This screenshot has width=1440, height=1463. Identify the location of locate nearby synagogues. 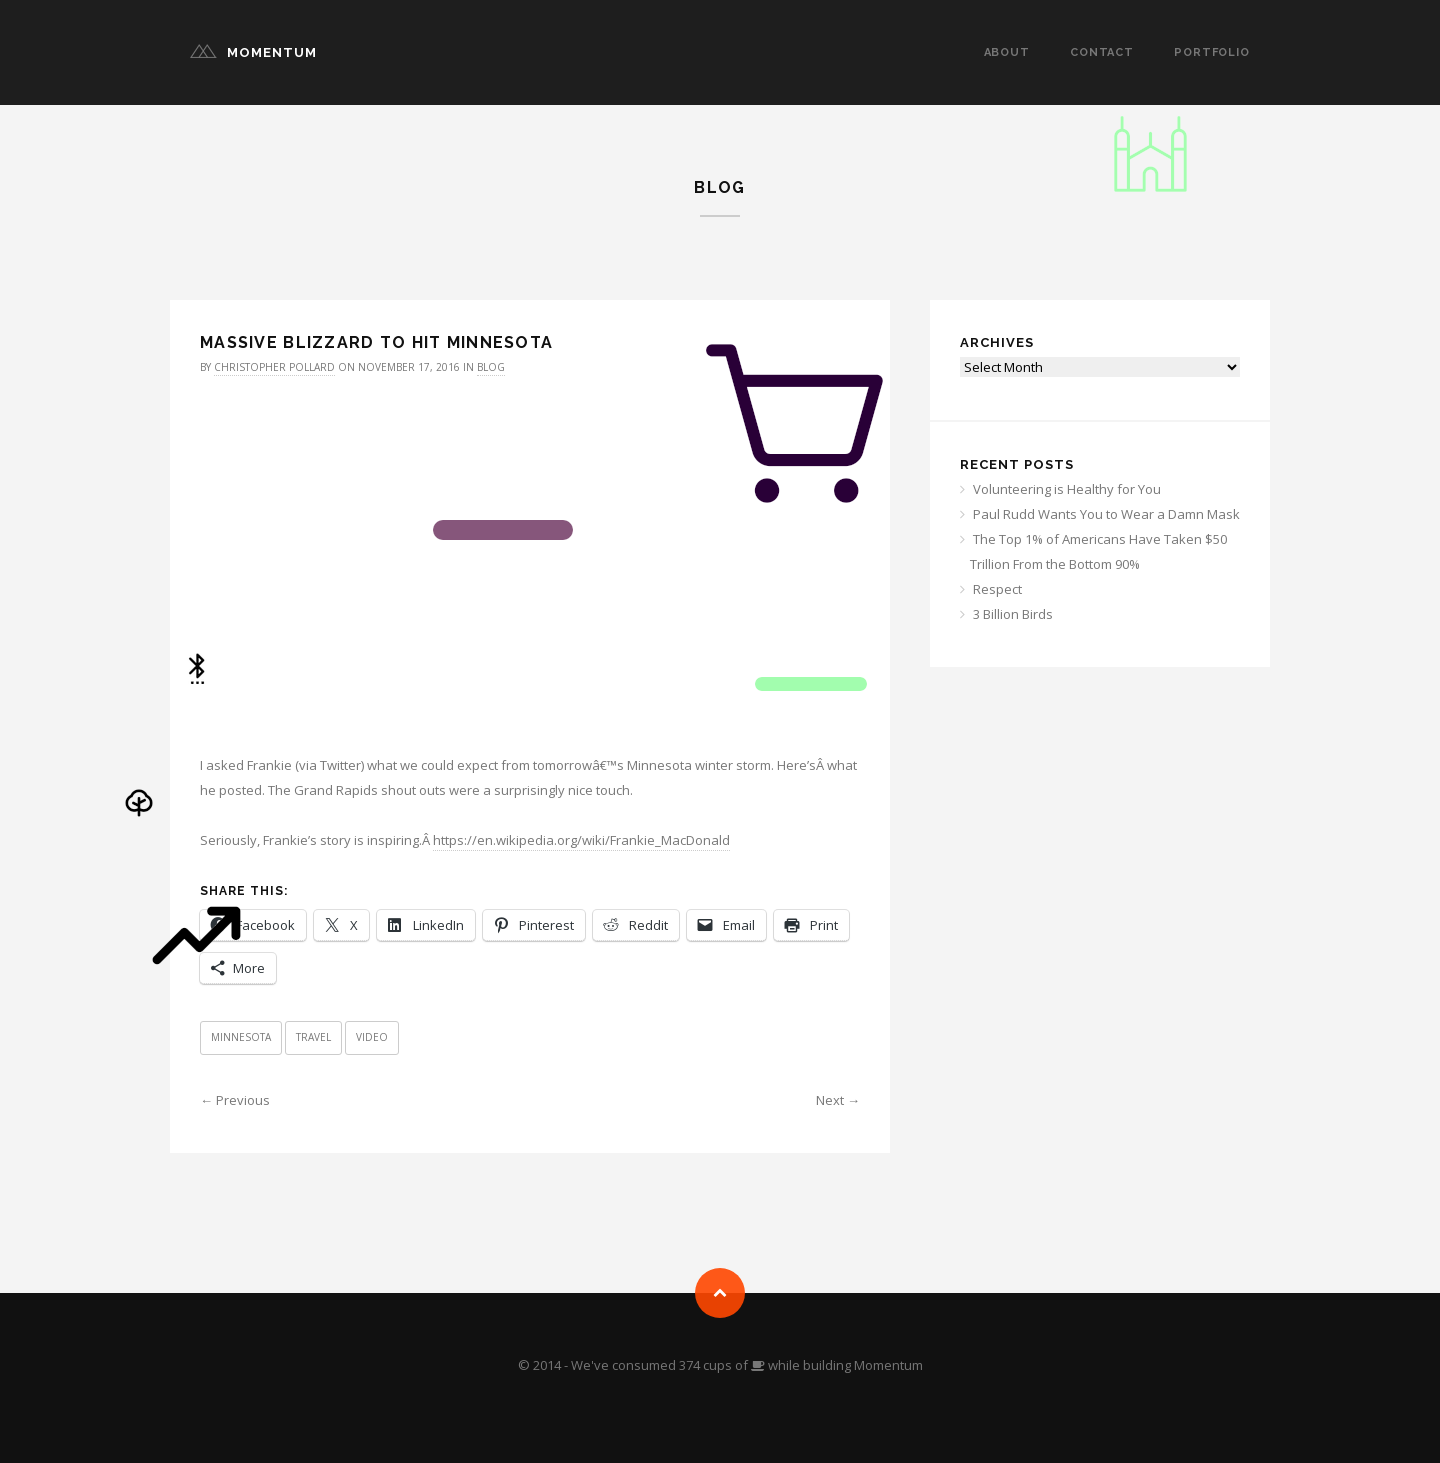
(1150, 155).